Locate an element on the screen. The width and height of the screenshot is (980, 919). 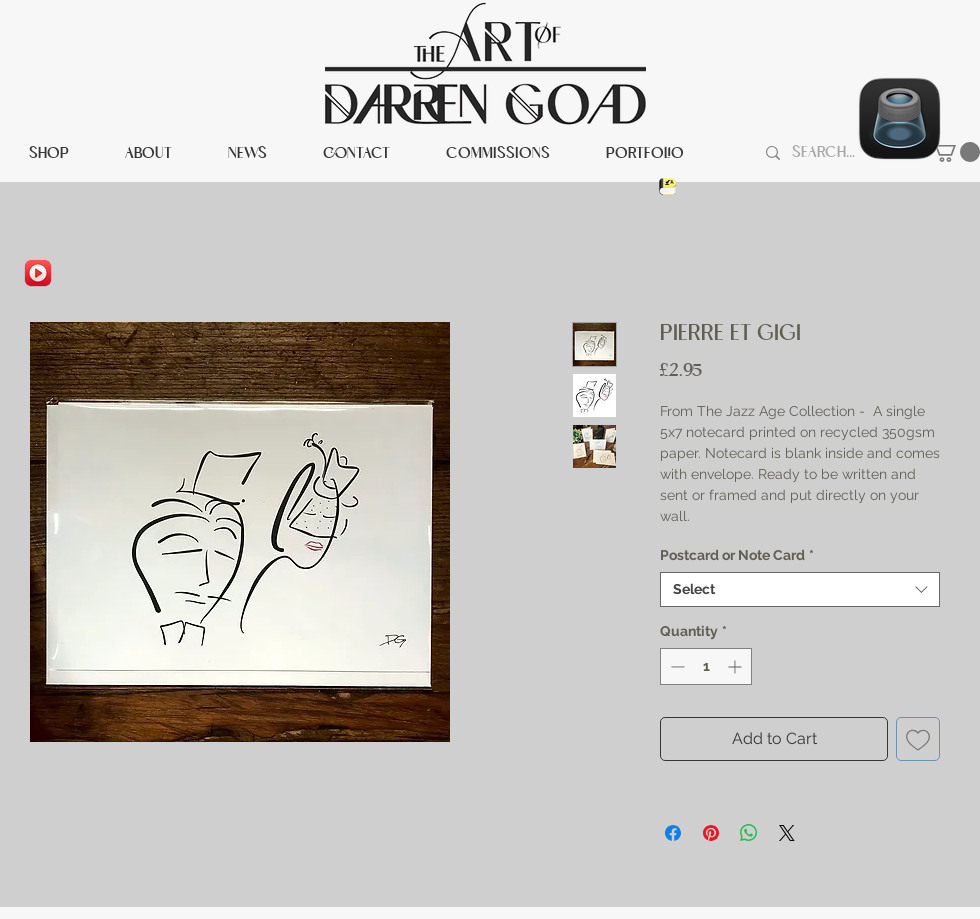
open Preview app to view images and PDFs is located at coordinates (899, 118).